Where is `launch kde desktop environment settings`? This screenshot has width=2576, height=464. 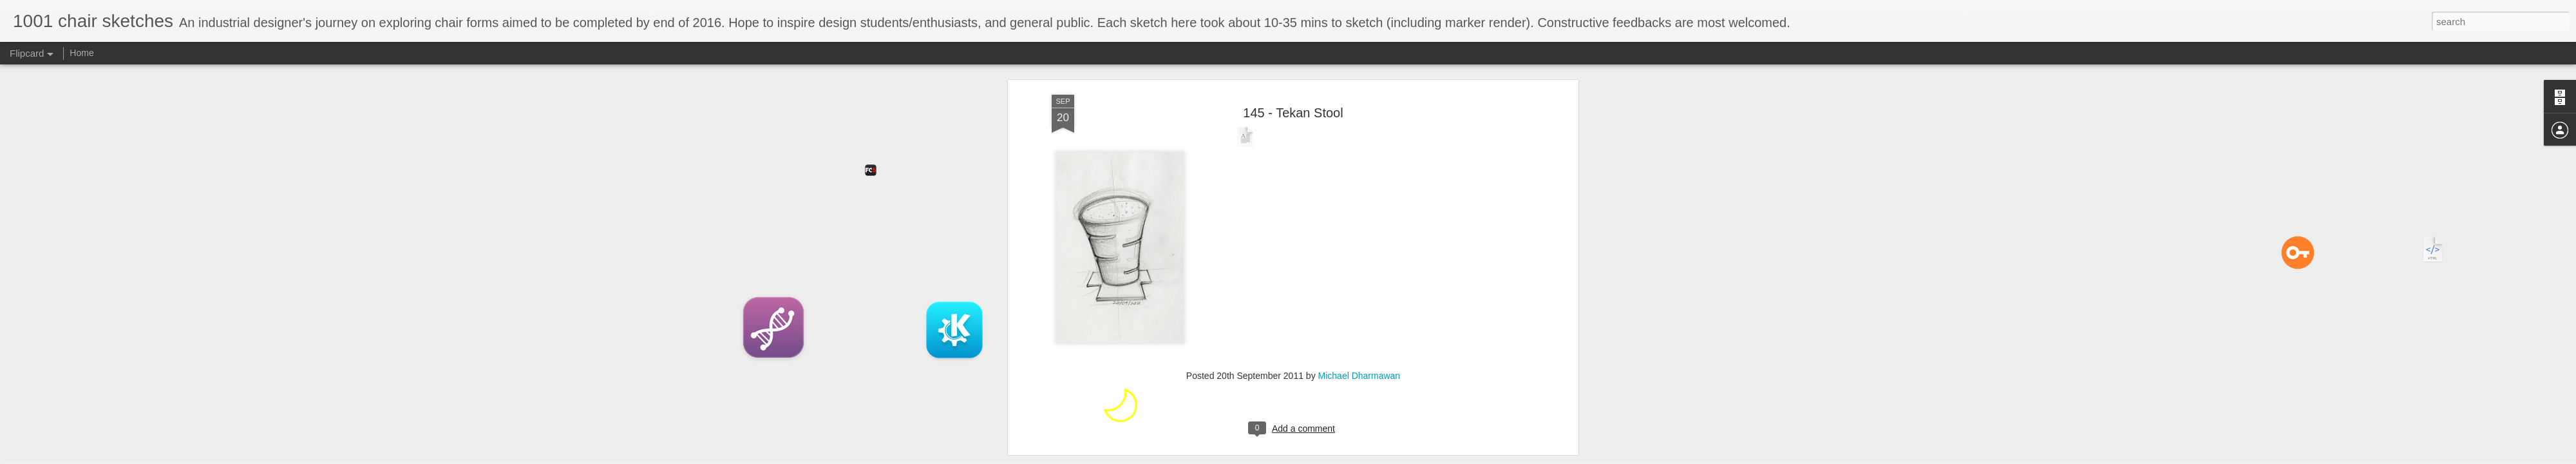 launch kde desktop environment settings is located at coordinates (954, 330).